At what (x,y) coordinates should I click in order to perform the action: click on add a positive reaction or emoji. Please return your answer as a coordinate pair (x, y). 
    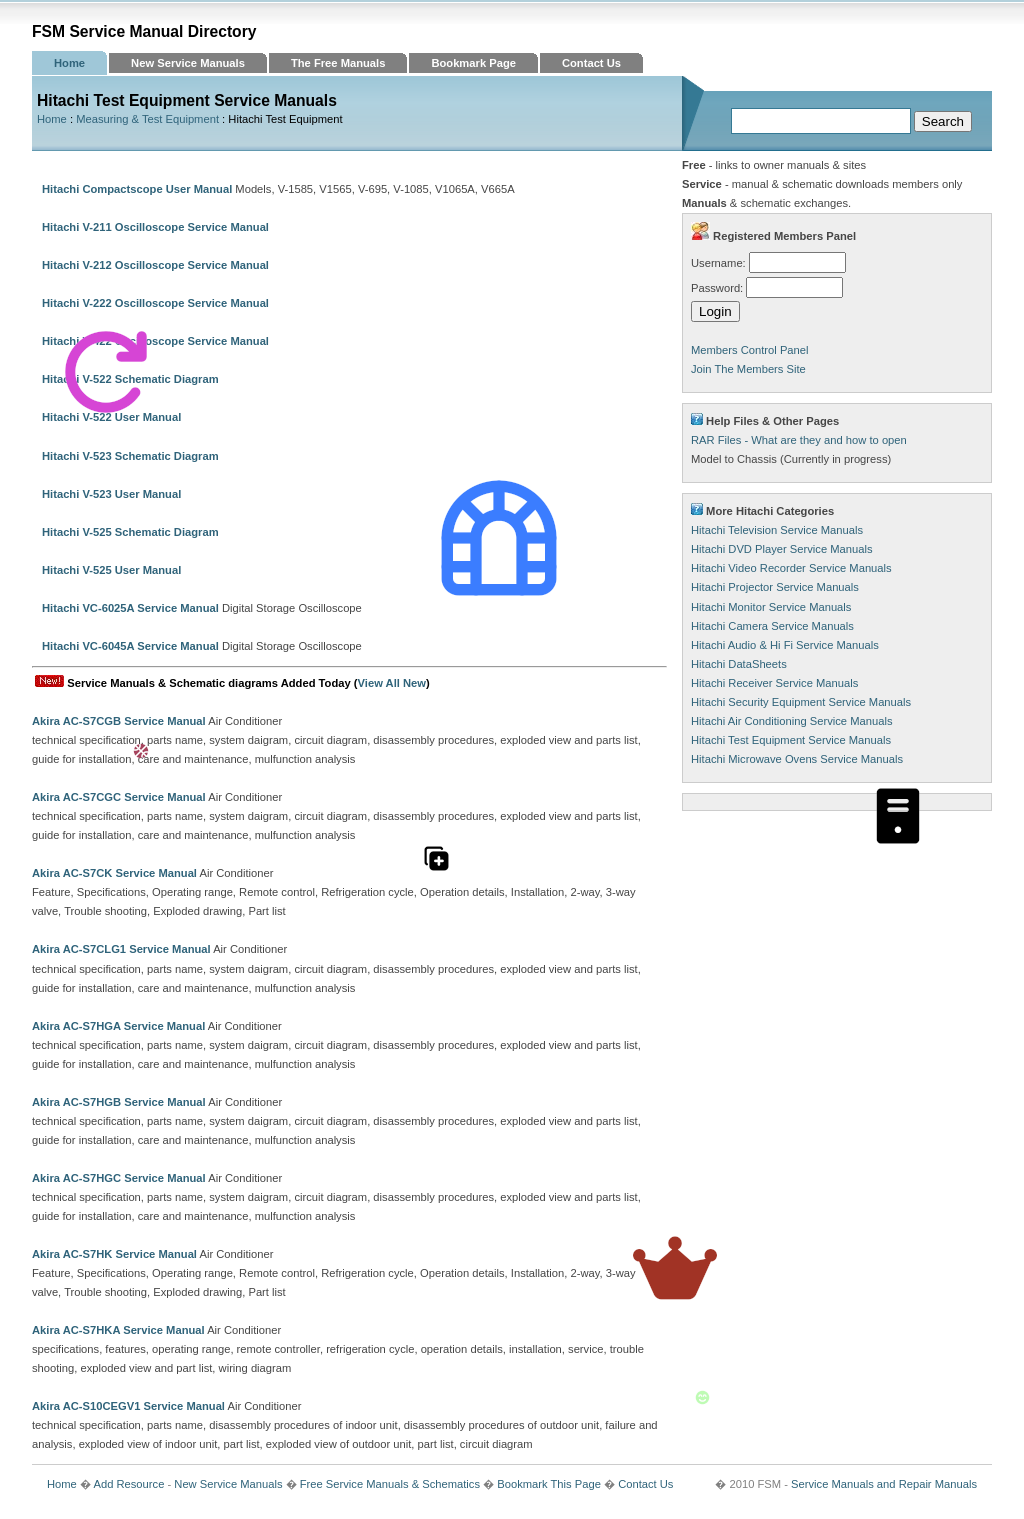
    Looking at the image, I should click on (702, 1397).